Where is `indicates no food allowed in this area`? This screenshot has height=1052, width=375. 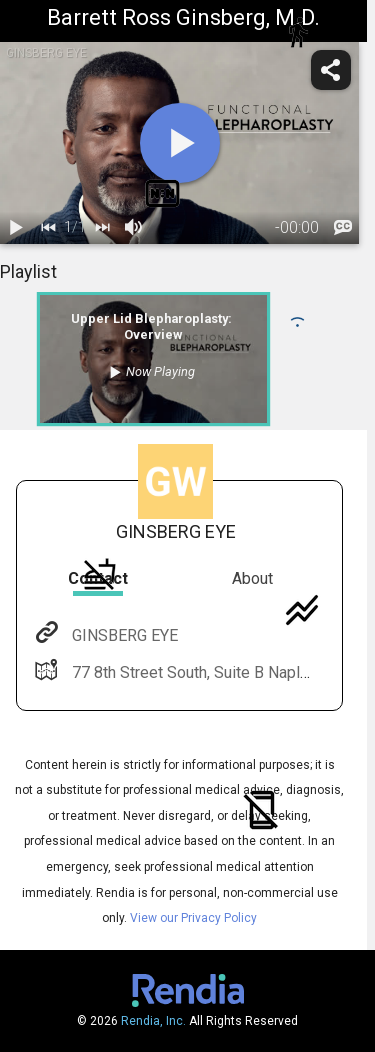 indicates no food allowed in this area is located at coordinates (100, 574).